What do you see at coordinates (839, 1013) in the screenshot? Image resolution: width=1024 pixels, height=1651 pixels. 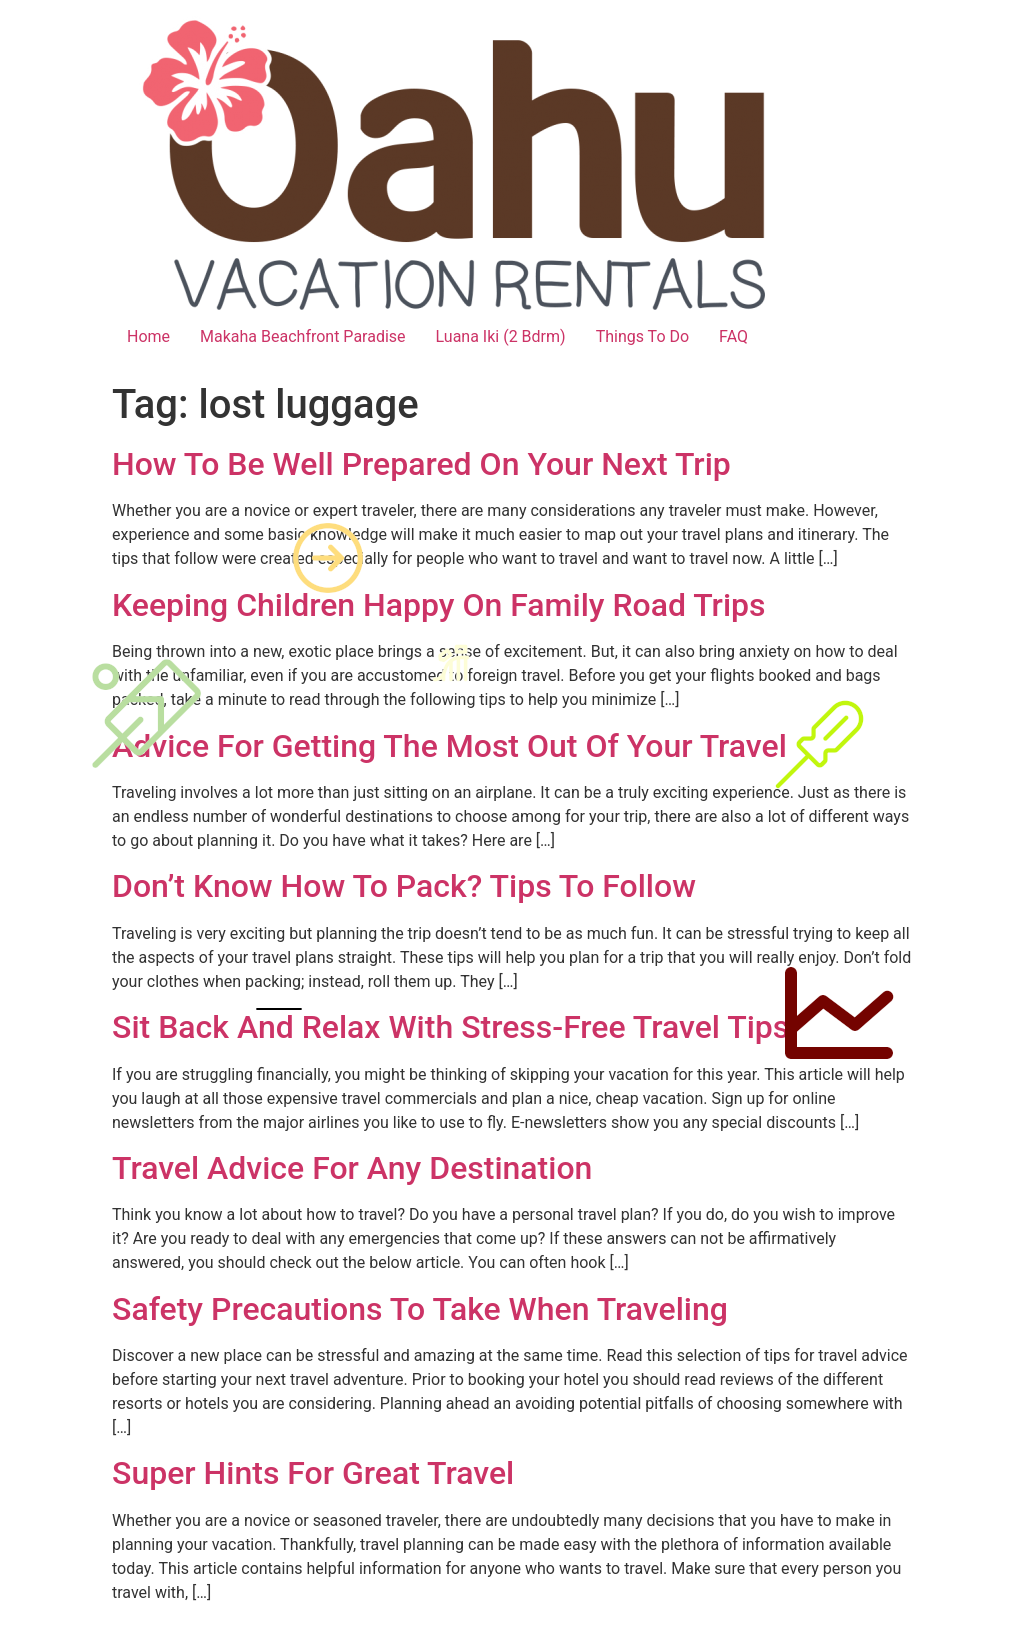 I see `view analytics or statistics` at bounding box center [839, 1013].